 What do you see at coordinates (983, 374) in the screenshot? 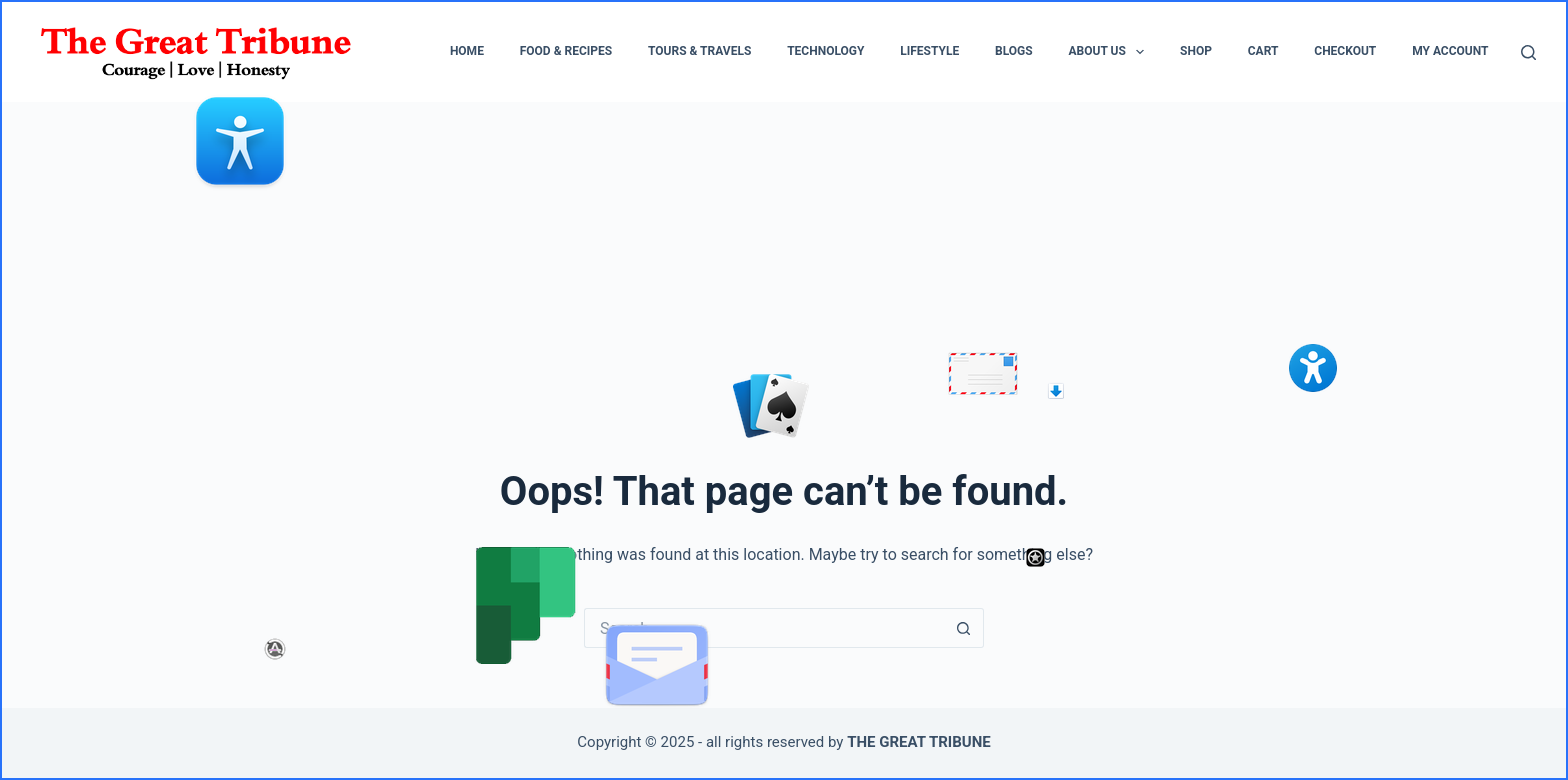
I see `access your inbox or email` at bounding box center [983, 374].